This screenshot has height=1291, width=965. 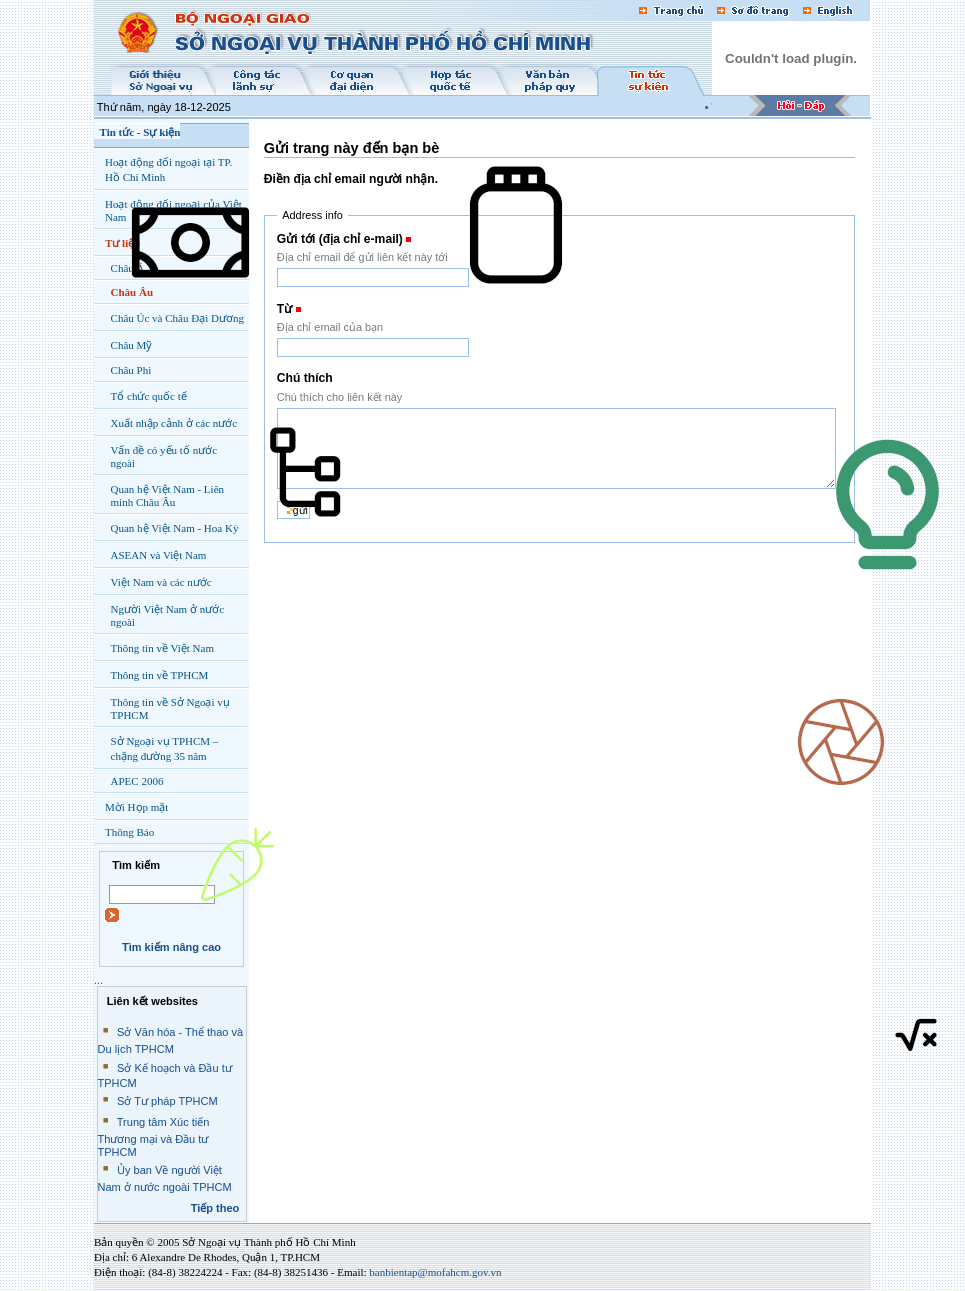 I want to click on browse vegetable or produce category, so click(x=236, y=866).